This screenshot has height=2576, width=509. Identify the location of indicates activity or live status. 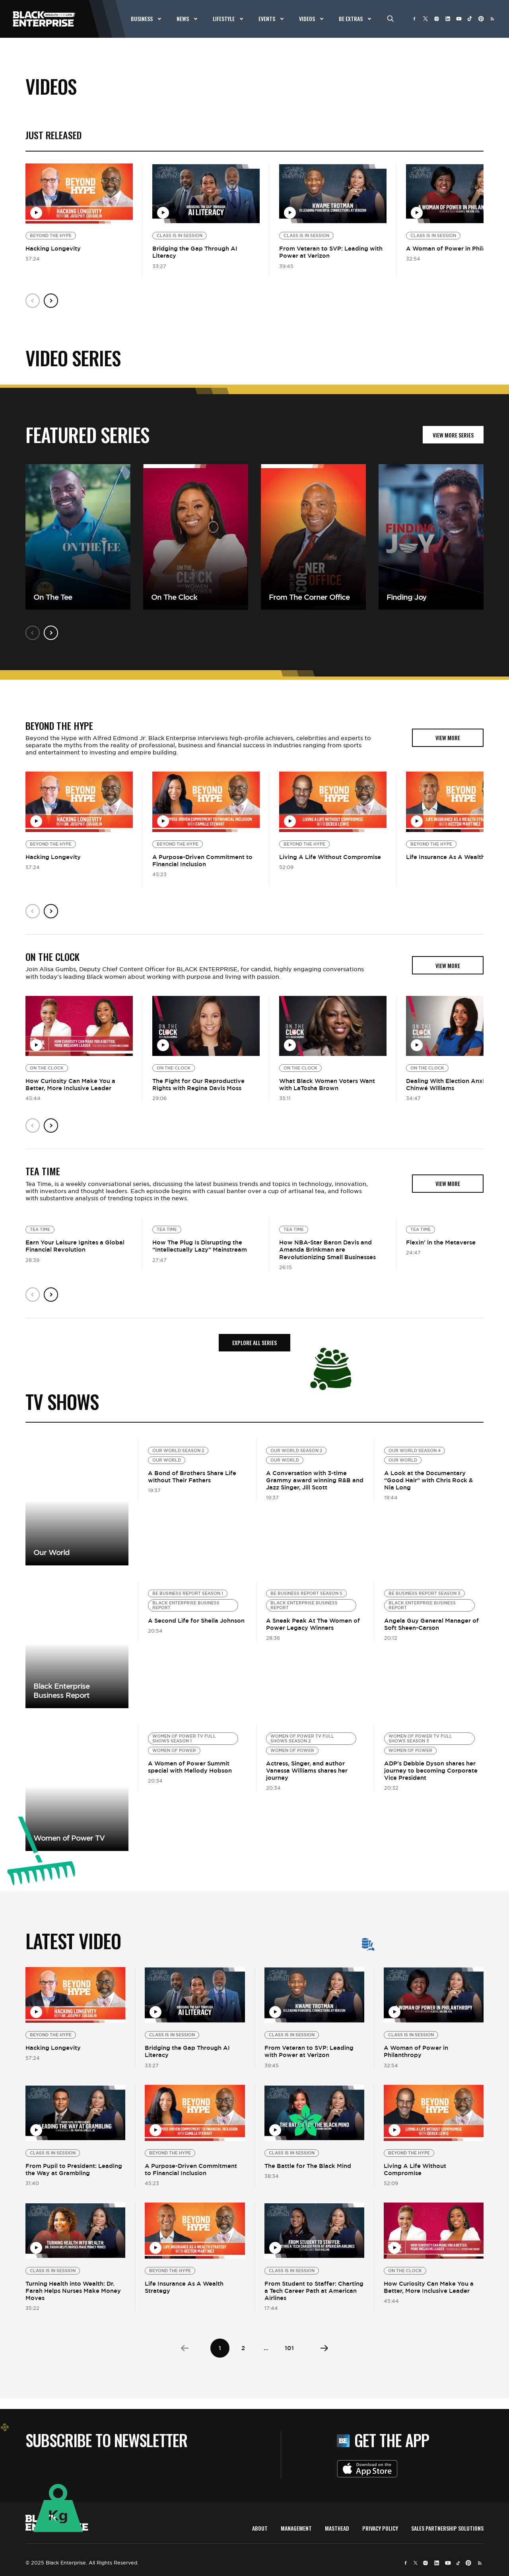
(5, 2427).